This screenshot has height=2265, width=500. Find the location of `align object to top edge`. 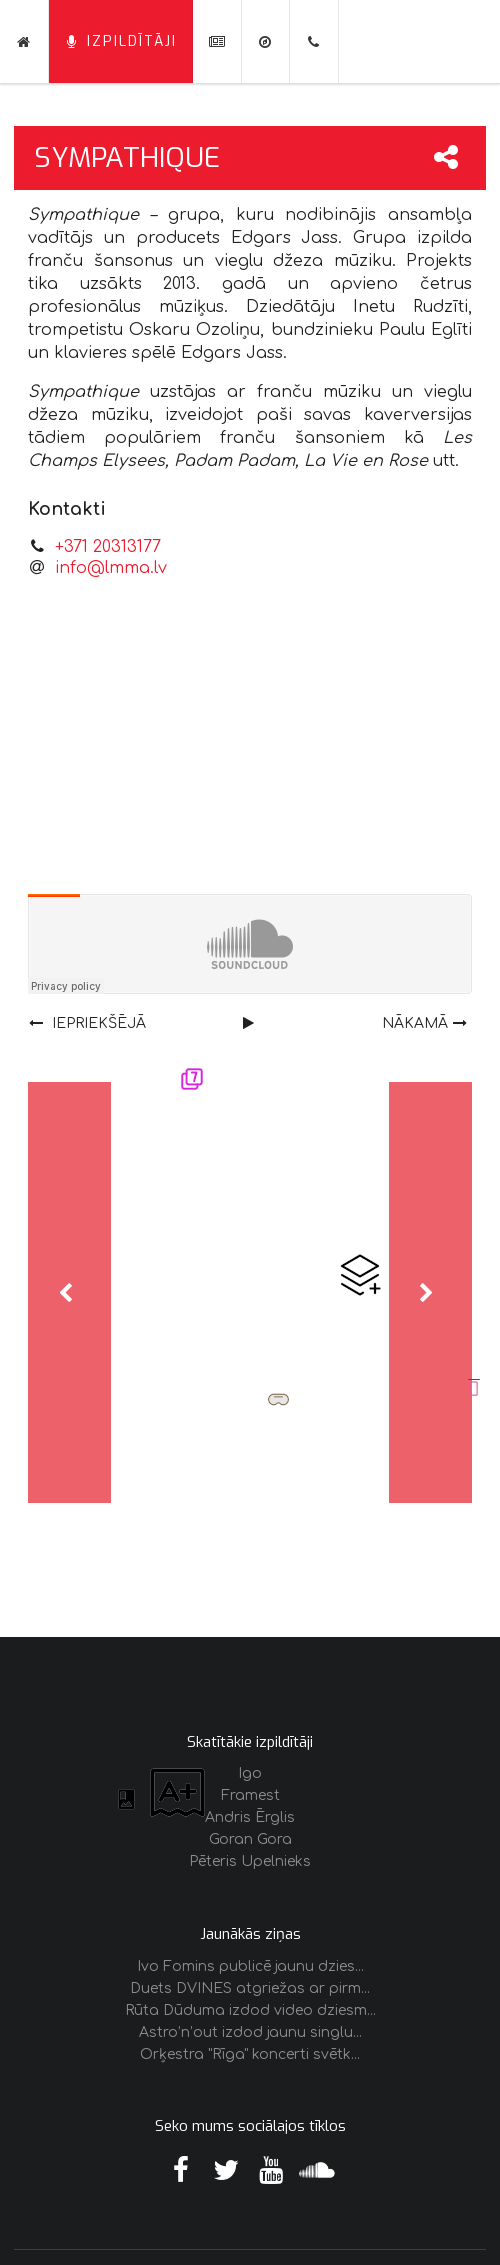

align object to top edge is located at coordinates (474, 1387).